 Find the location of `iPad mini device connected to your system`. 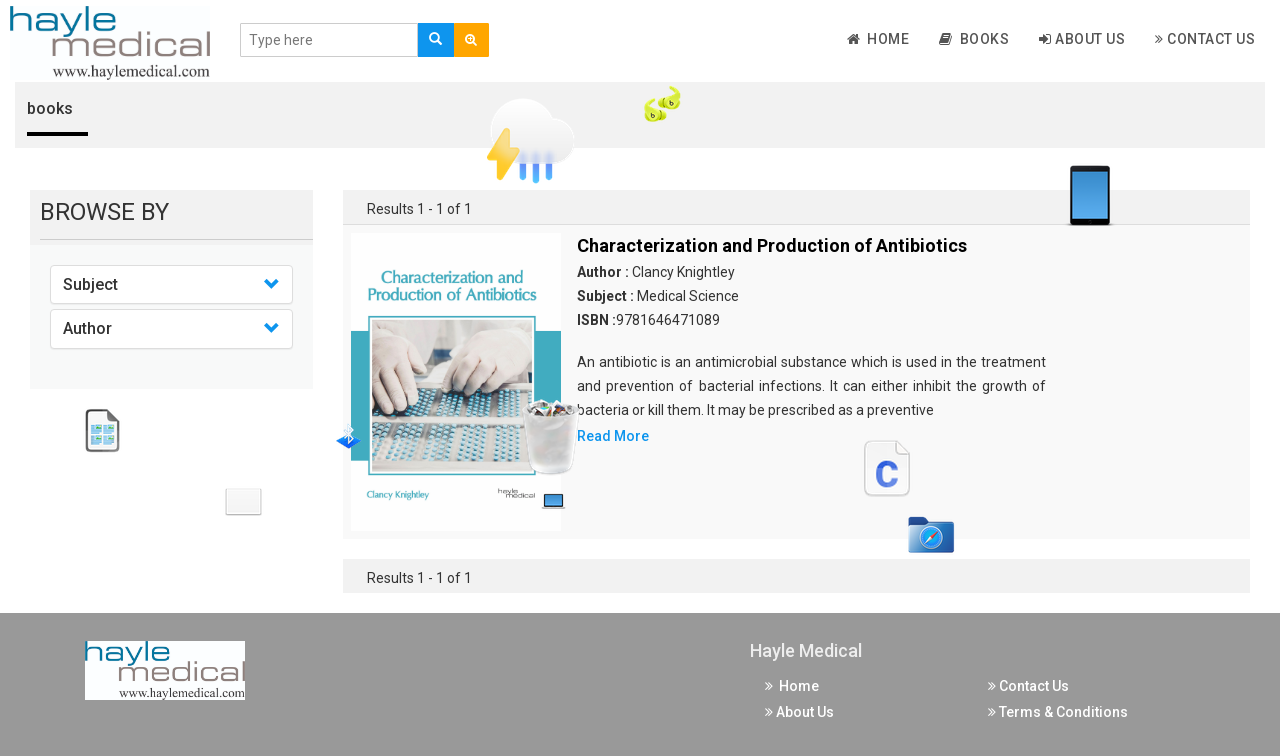

iPad mini device connected to your system is located at coordinates (1090, 190).